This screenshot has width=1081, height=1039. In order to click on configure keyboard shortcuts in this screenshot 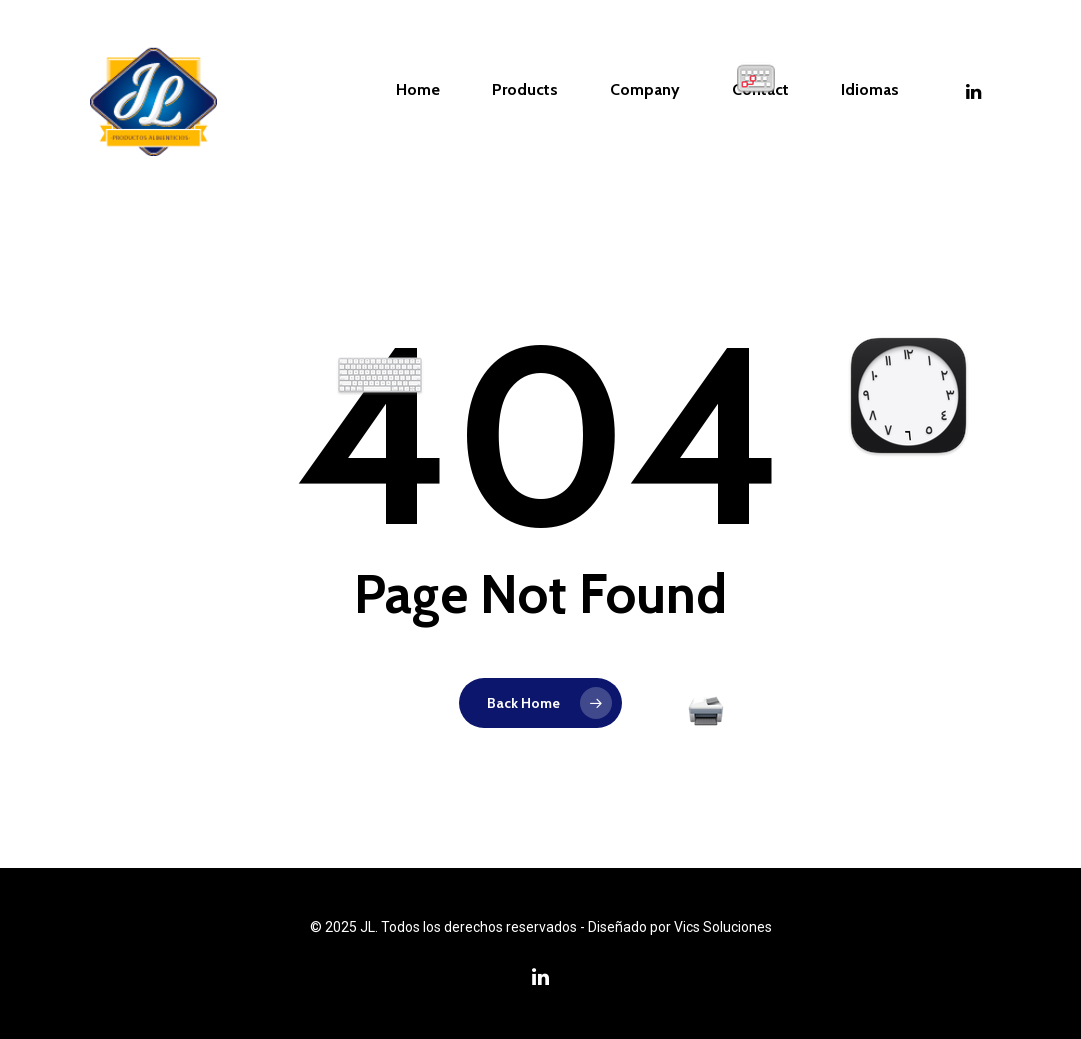, I will do `click(756, 79)`.